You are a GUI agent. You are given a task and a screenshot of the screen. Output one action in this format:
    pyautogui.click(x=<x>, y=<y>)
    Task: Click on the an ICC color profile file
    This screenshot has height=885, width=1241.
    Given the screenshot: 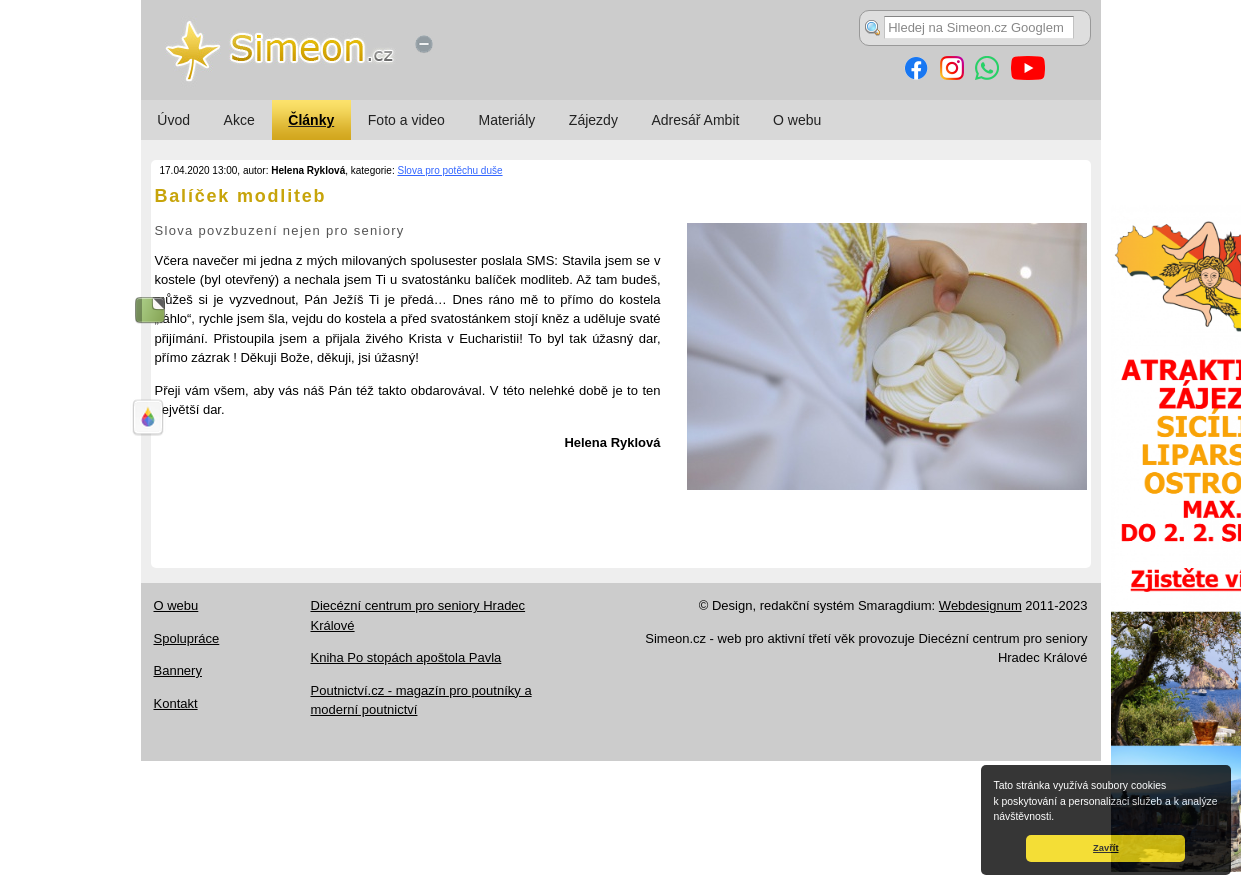 What is the action you would take?
    pyautogui.click(x=148, y=417)
    